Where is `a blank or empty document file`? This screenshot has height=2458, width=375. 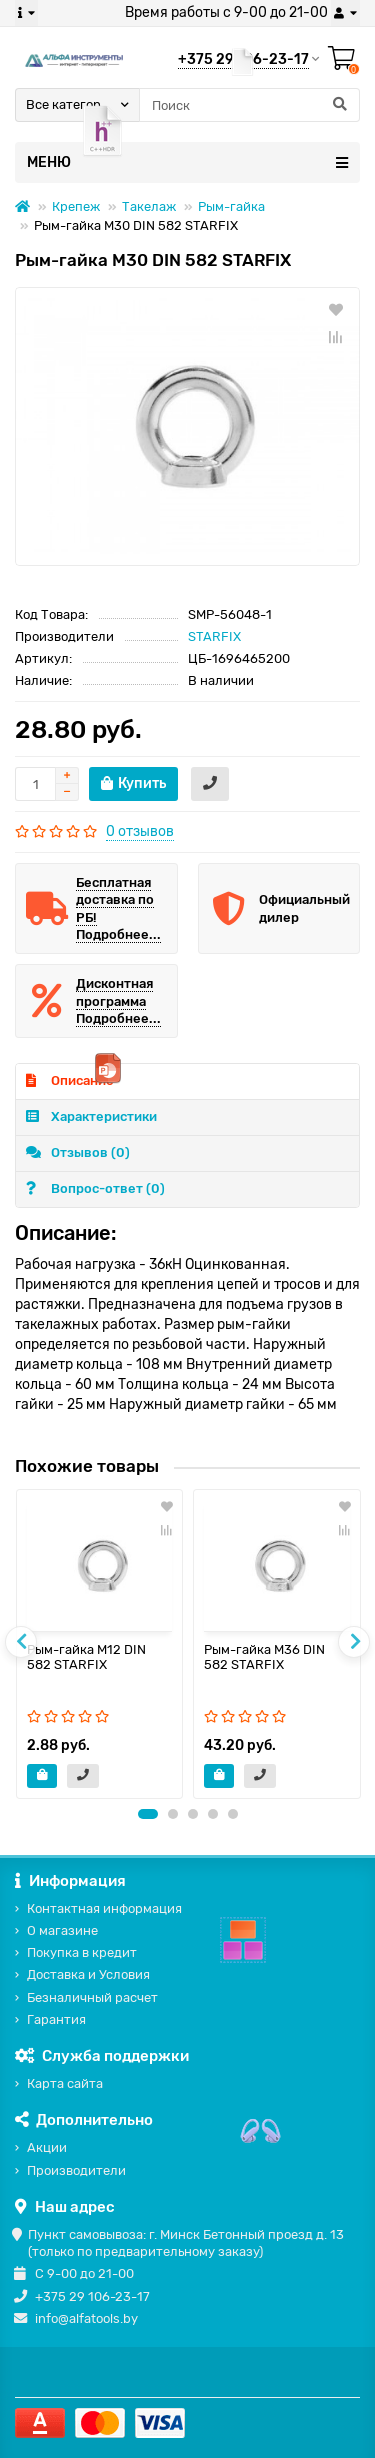 a blank or empty document file is located at coordinates (242, 62).